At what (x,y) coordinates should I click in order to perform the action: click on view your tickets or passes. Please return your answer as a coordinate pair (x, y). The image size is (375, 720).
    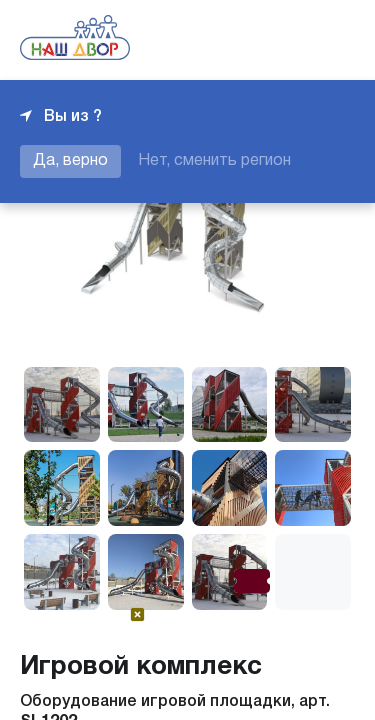
    Looking at the image, I should click on (252, 581).